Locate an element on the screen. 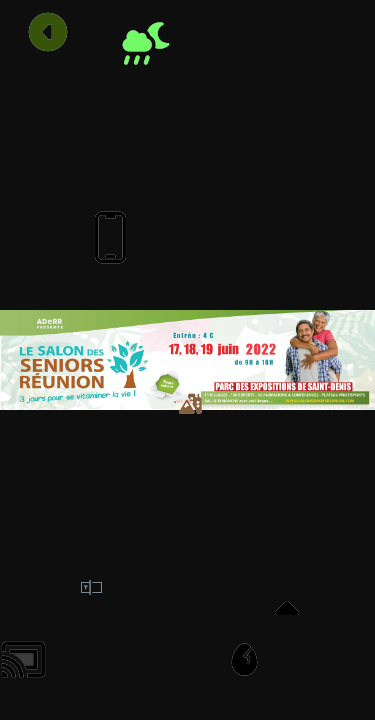 The image size is (375, 720). indicates nighttime rain in weather forecast is located at coordinates (146, 43).